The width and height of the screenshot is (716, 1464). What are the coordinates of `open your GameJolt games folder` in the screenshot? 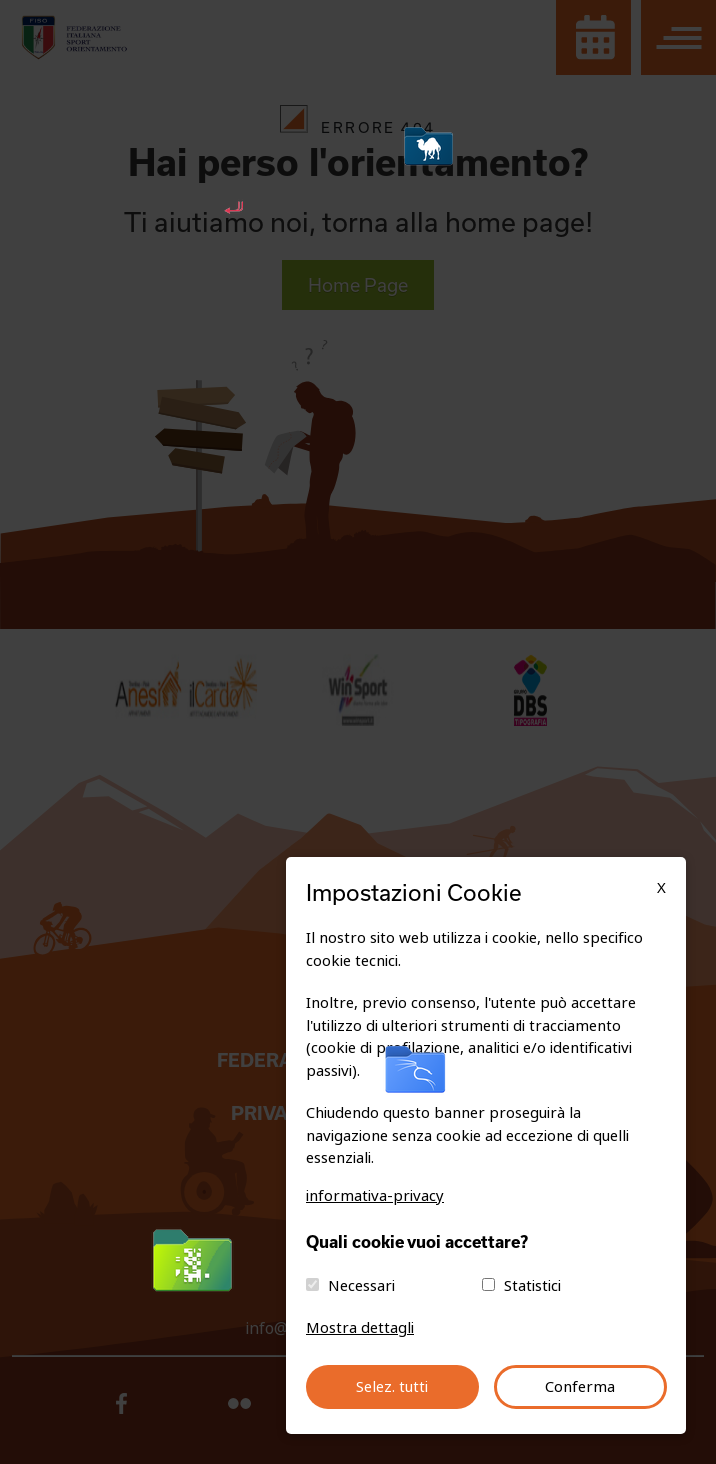 It's located at (192, 1262).